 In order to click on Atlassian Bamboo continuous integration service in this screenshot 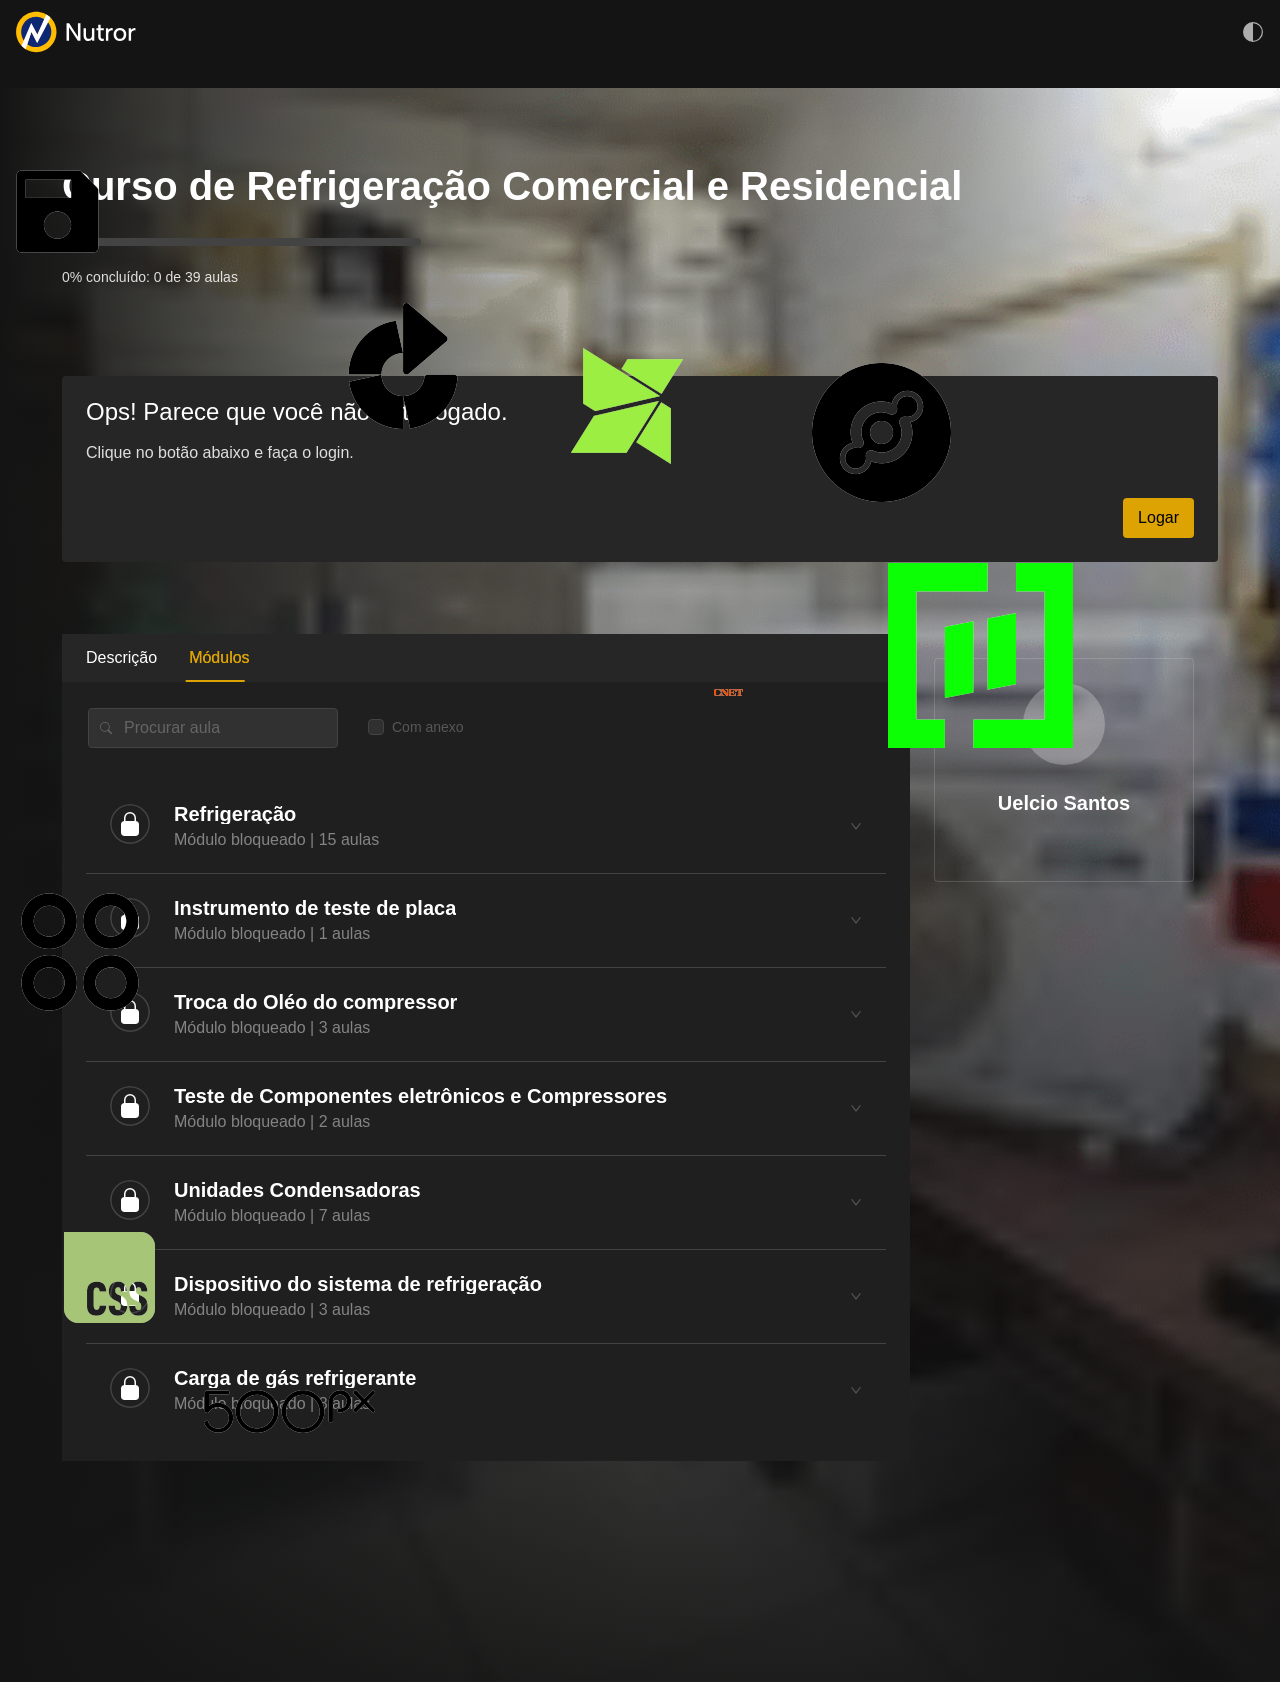, I will do `click(403, 366)`.